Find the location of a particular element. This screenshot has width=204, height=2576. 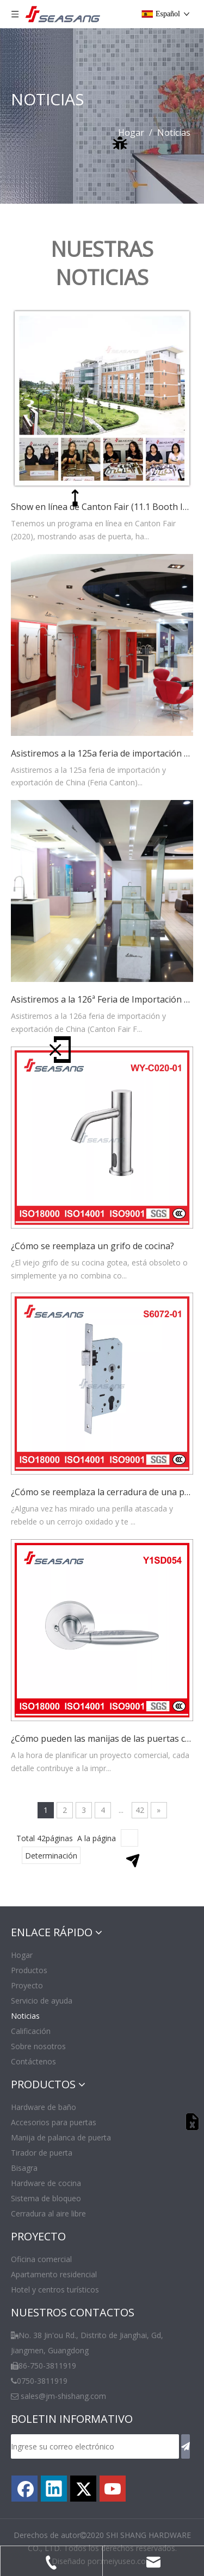

disconnect or unlink a mobile device is located at coordinates (60, 1049).